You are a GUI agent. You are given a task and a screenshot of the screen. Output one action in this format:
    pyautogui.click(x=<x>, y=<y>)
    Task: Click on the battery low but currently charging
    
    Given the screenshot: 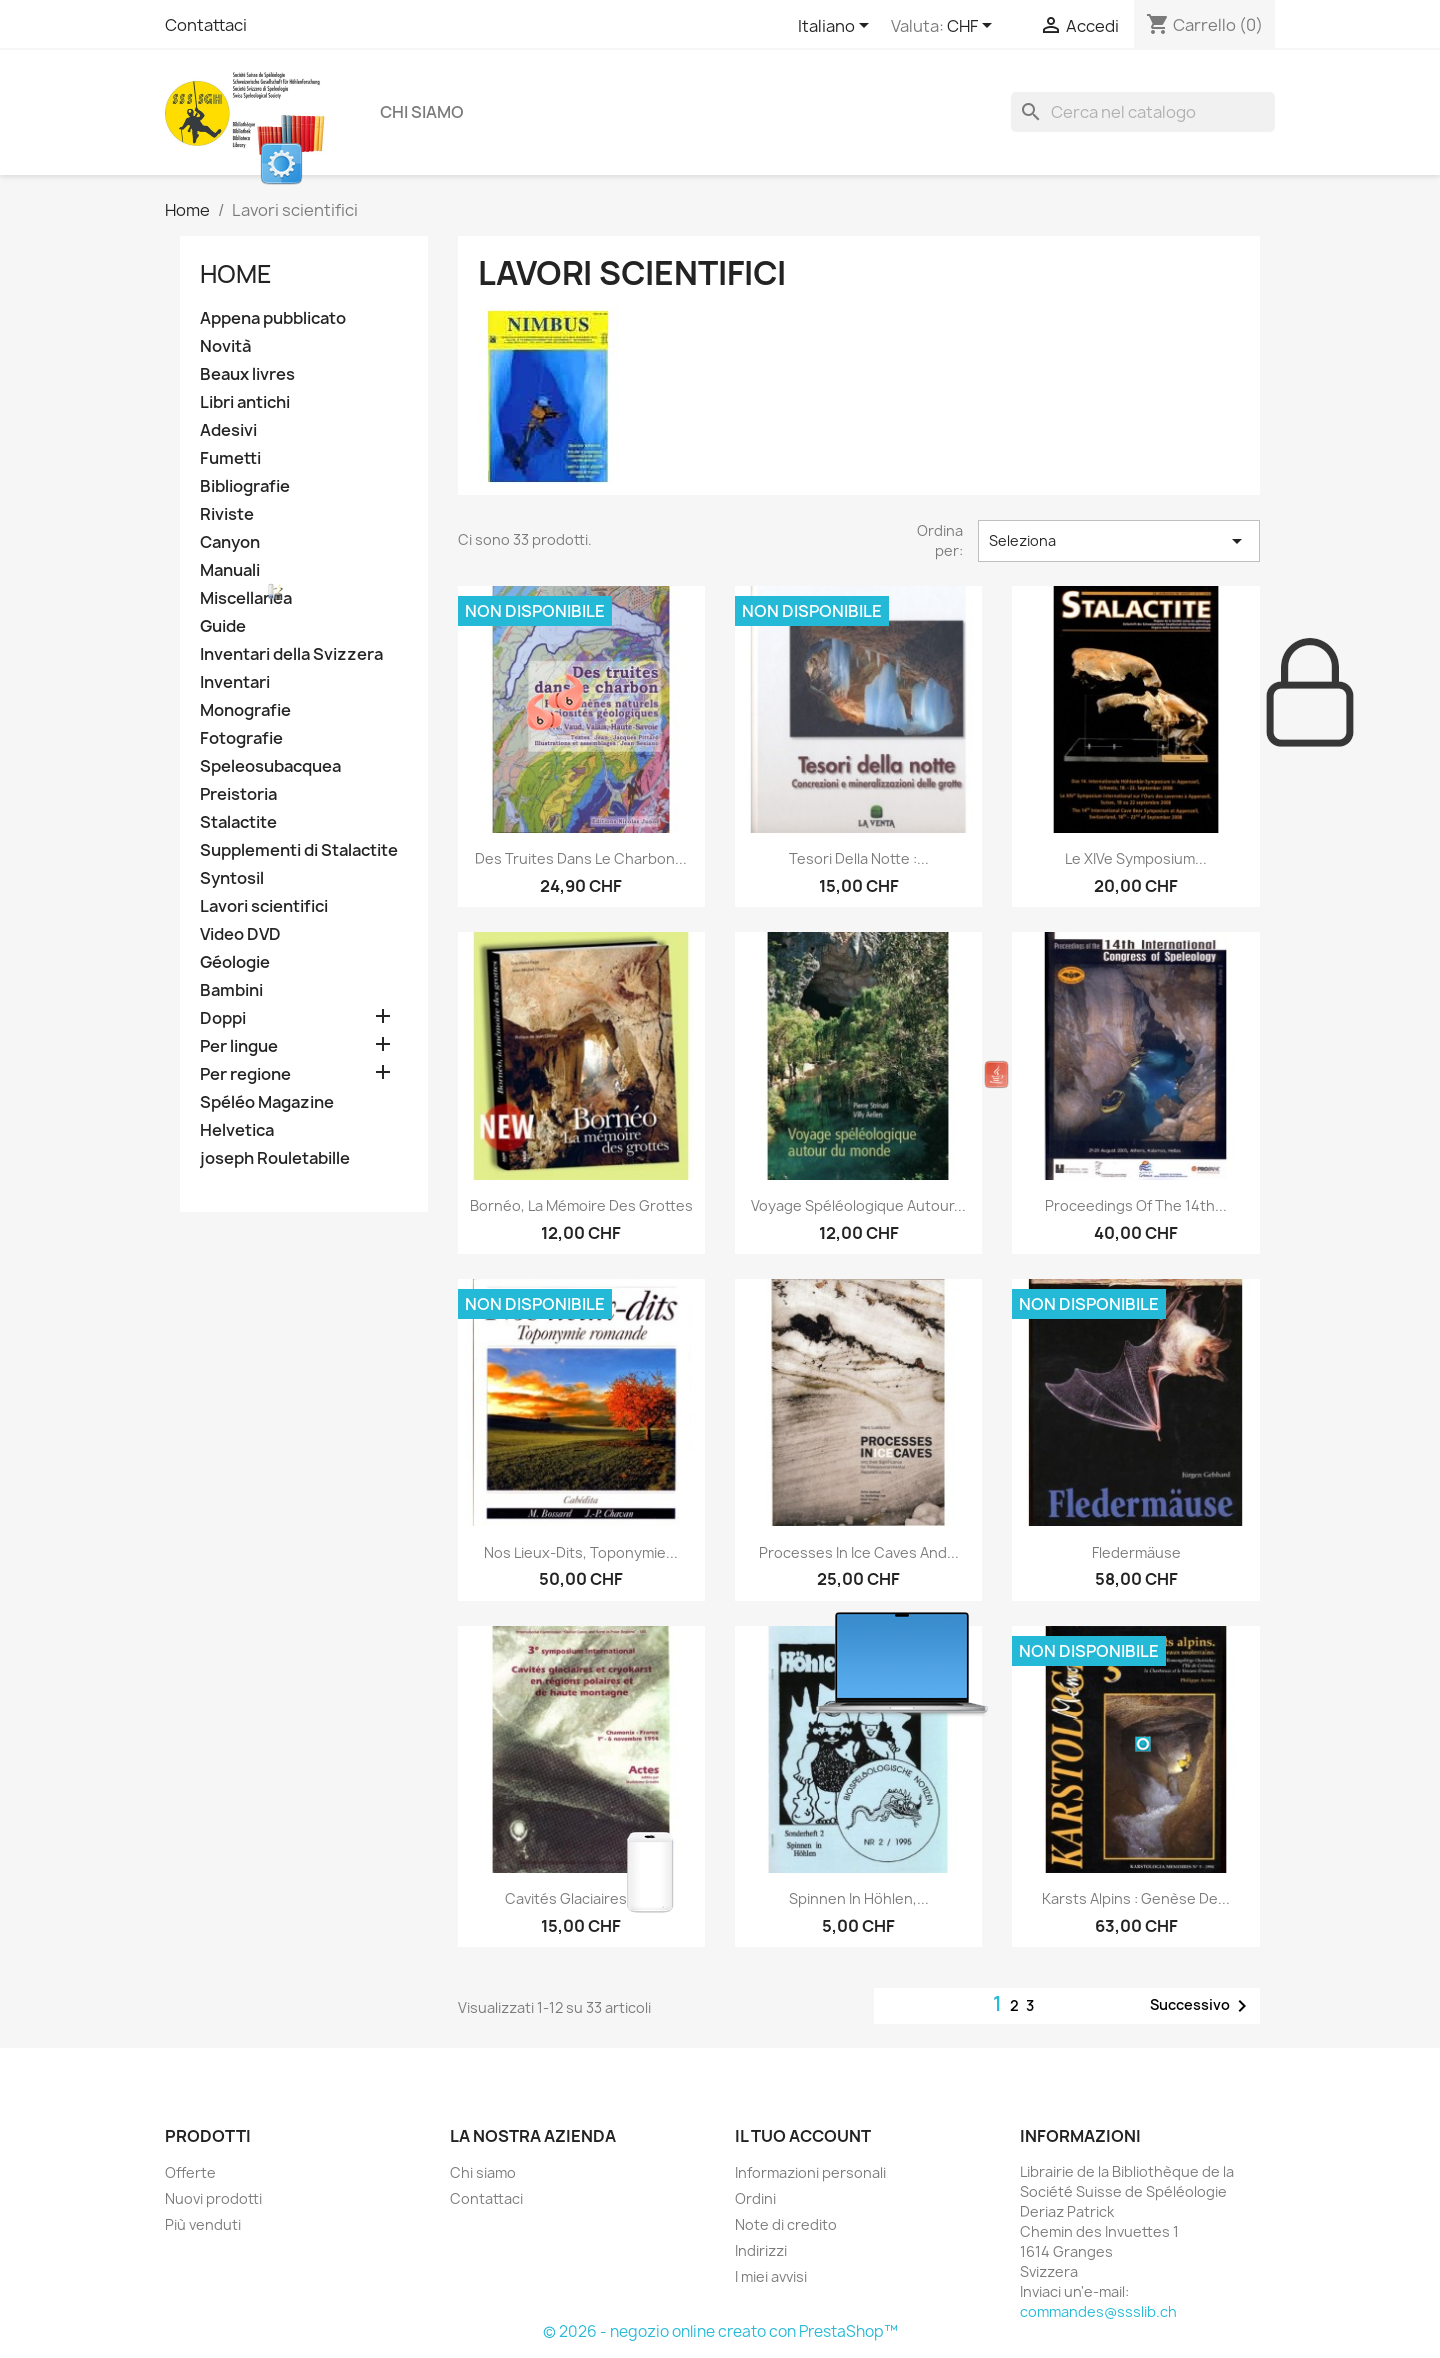 What is the action you would take?
    pyautogui.click(x=274, y=591)
    